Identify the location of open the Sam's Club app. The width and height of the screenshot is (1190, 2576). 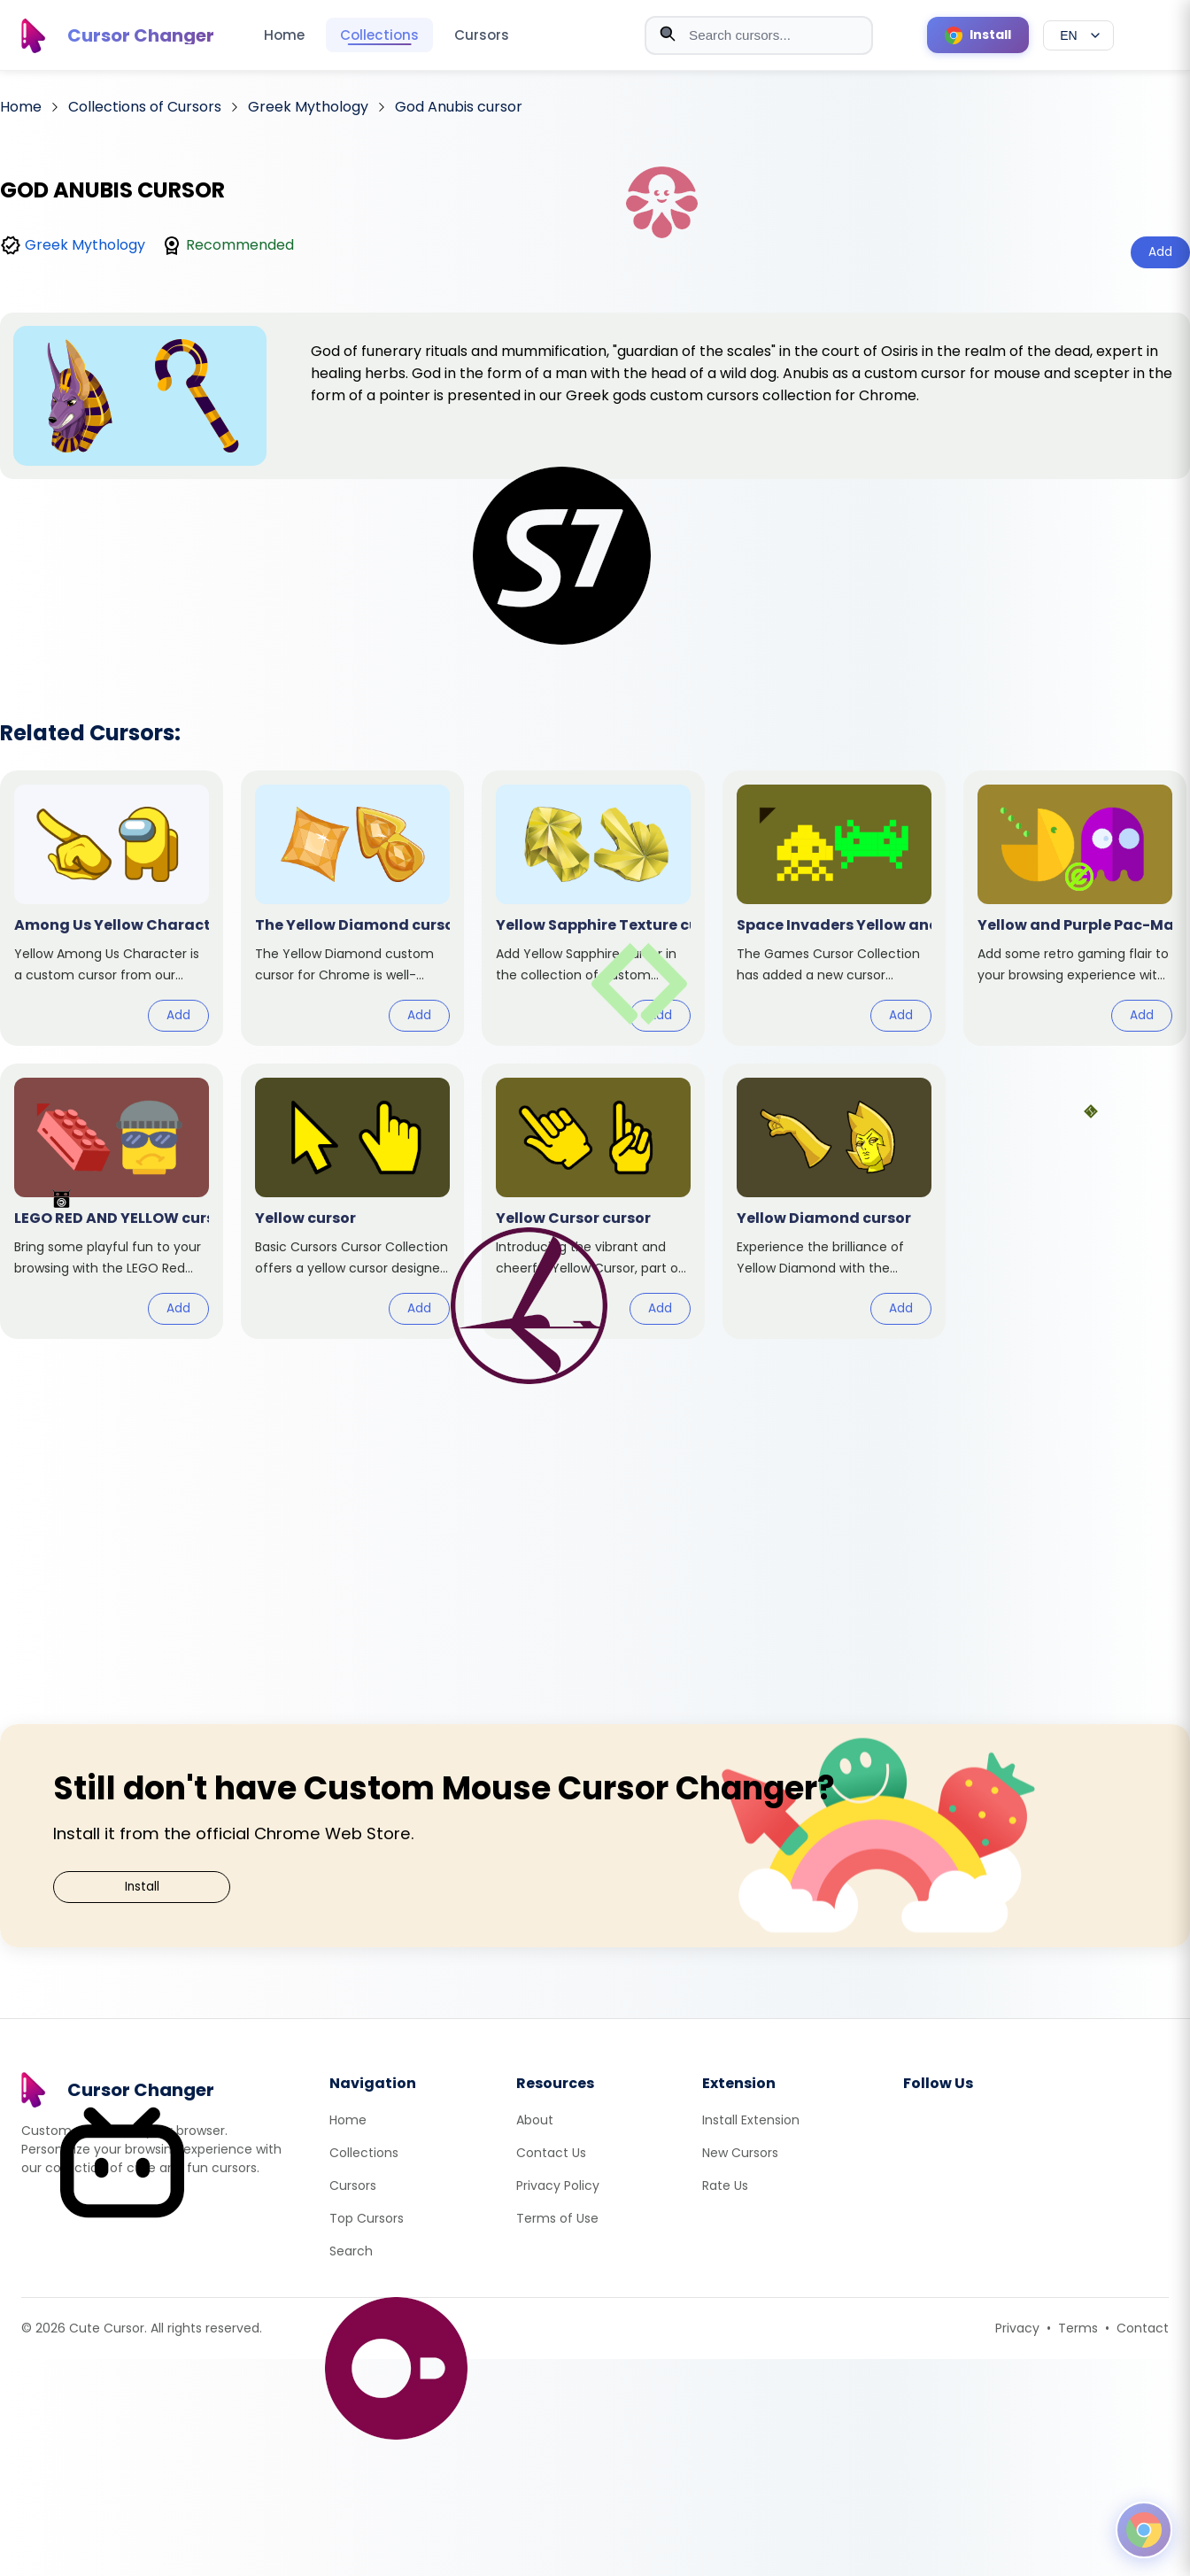
(639, 984).